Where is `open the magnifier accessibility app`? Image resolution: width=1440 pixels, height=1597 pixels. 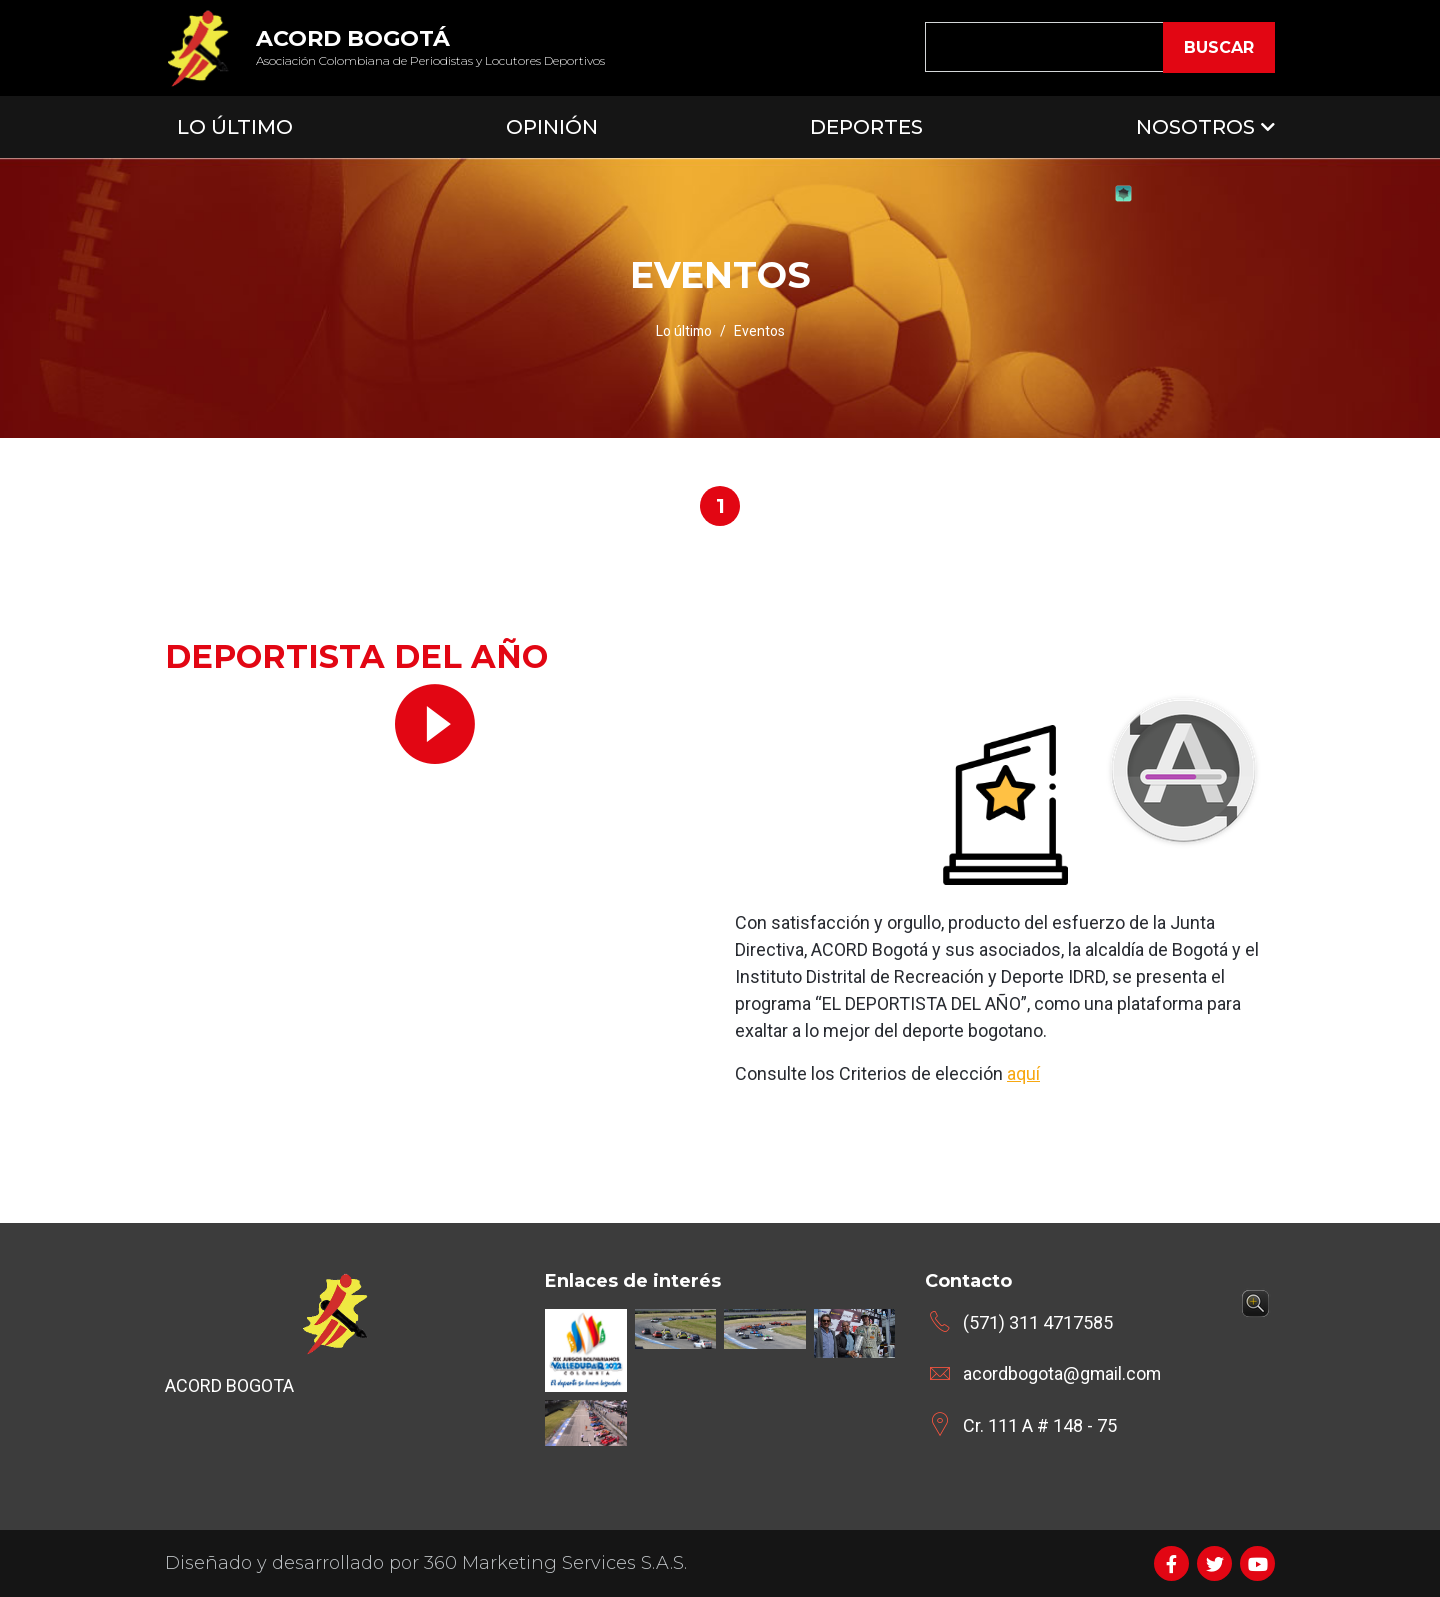
open the magnifier accessibility app is located at coordinates (1255, 1303).